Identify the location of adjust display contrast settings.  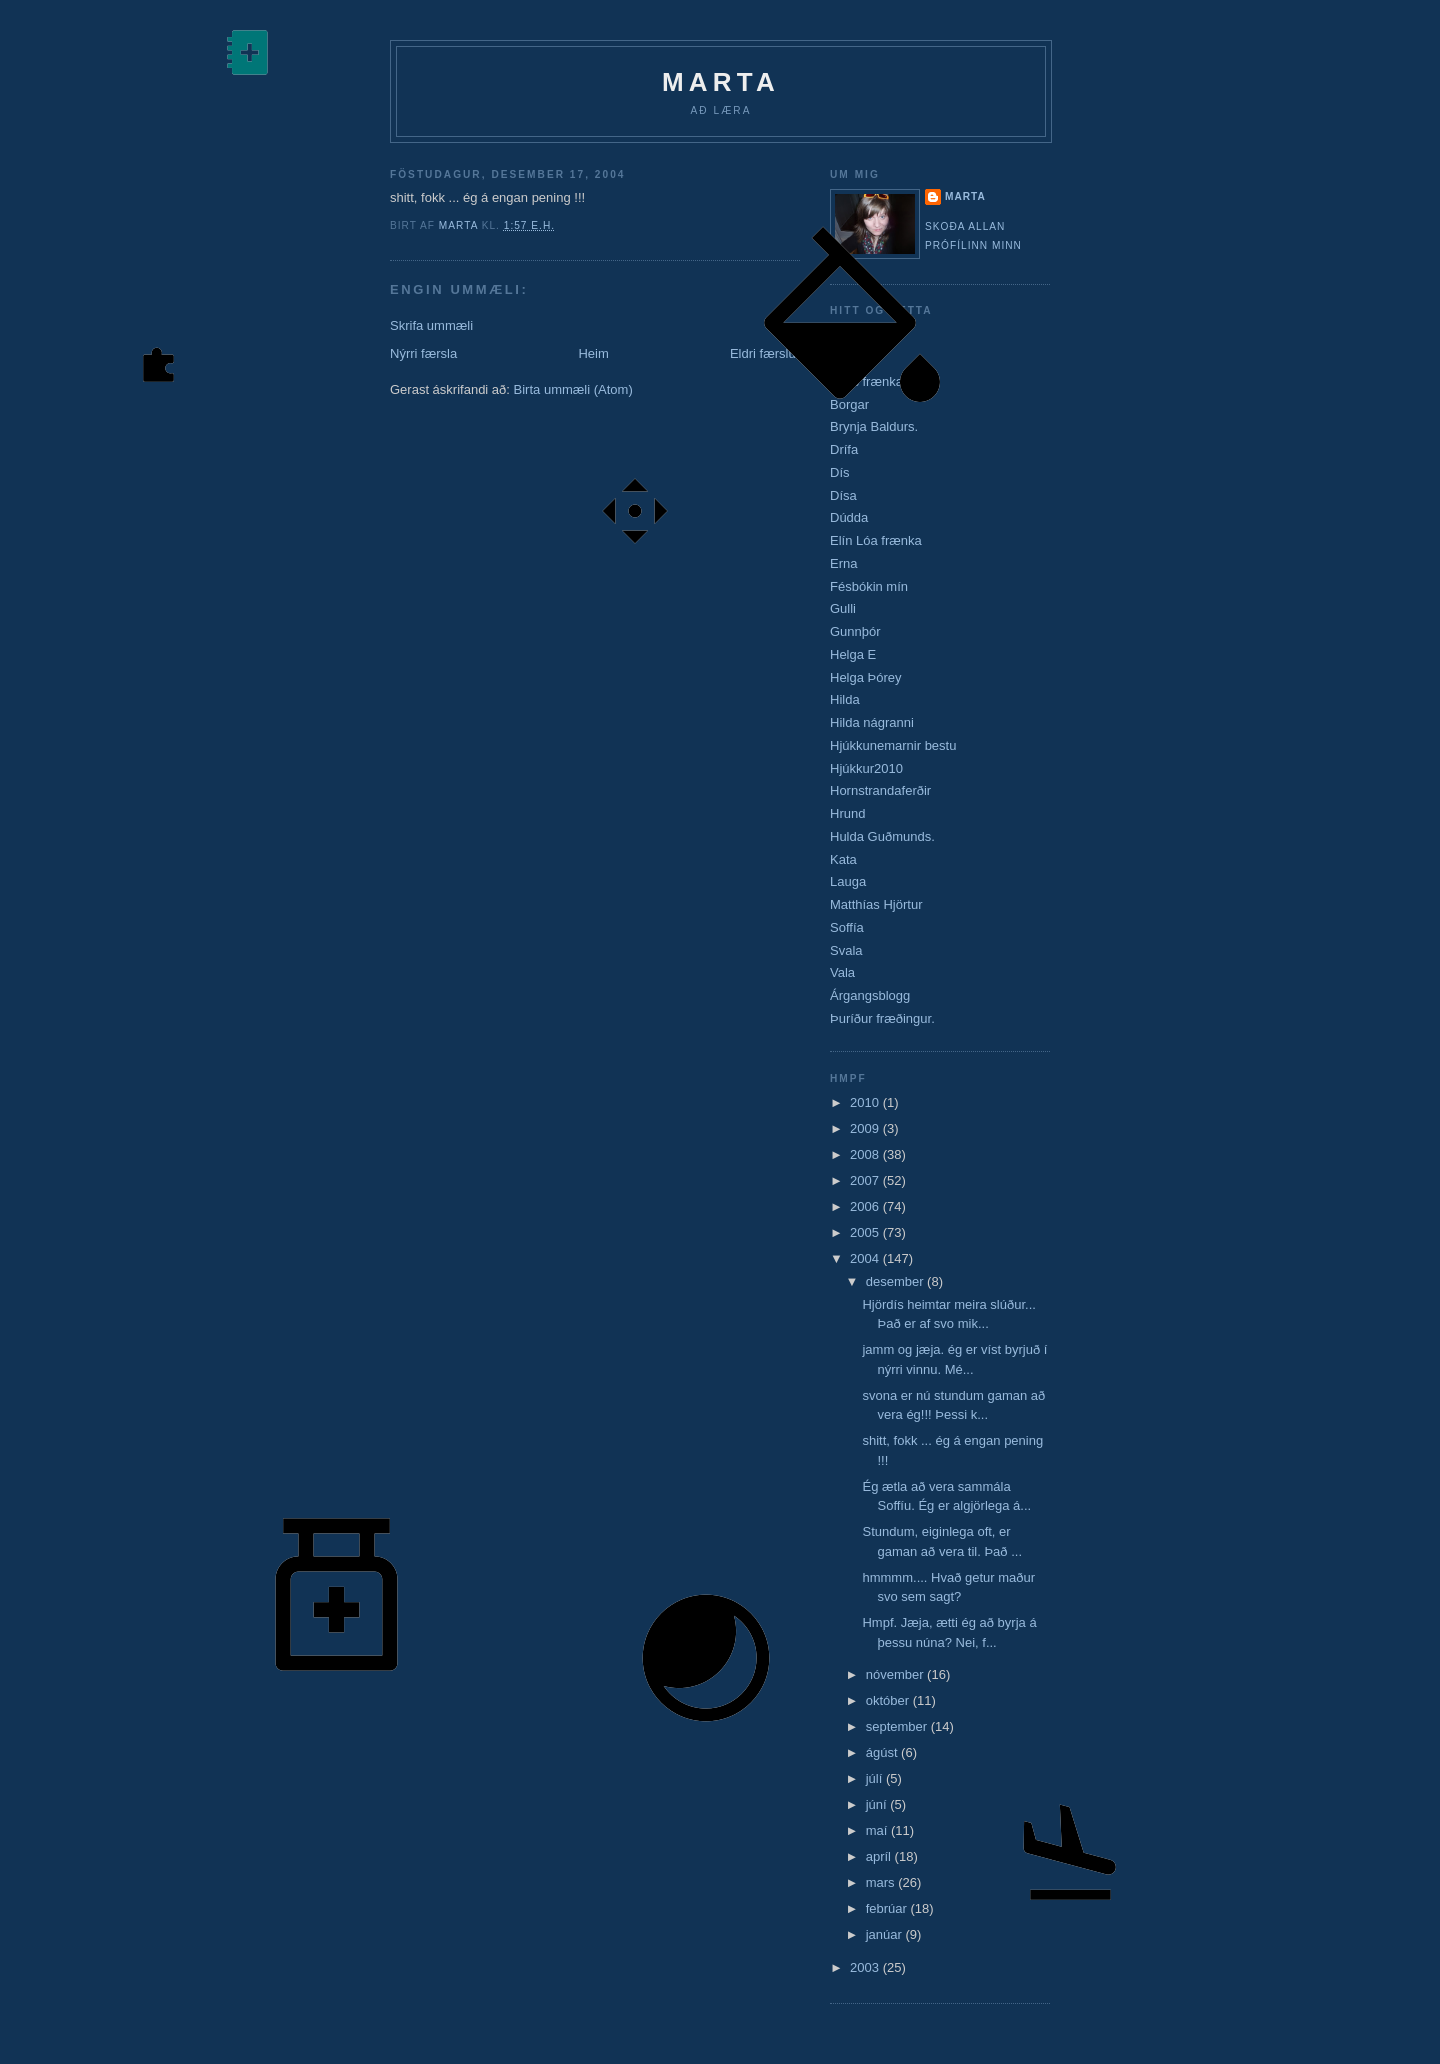
(706, 1658).